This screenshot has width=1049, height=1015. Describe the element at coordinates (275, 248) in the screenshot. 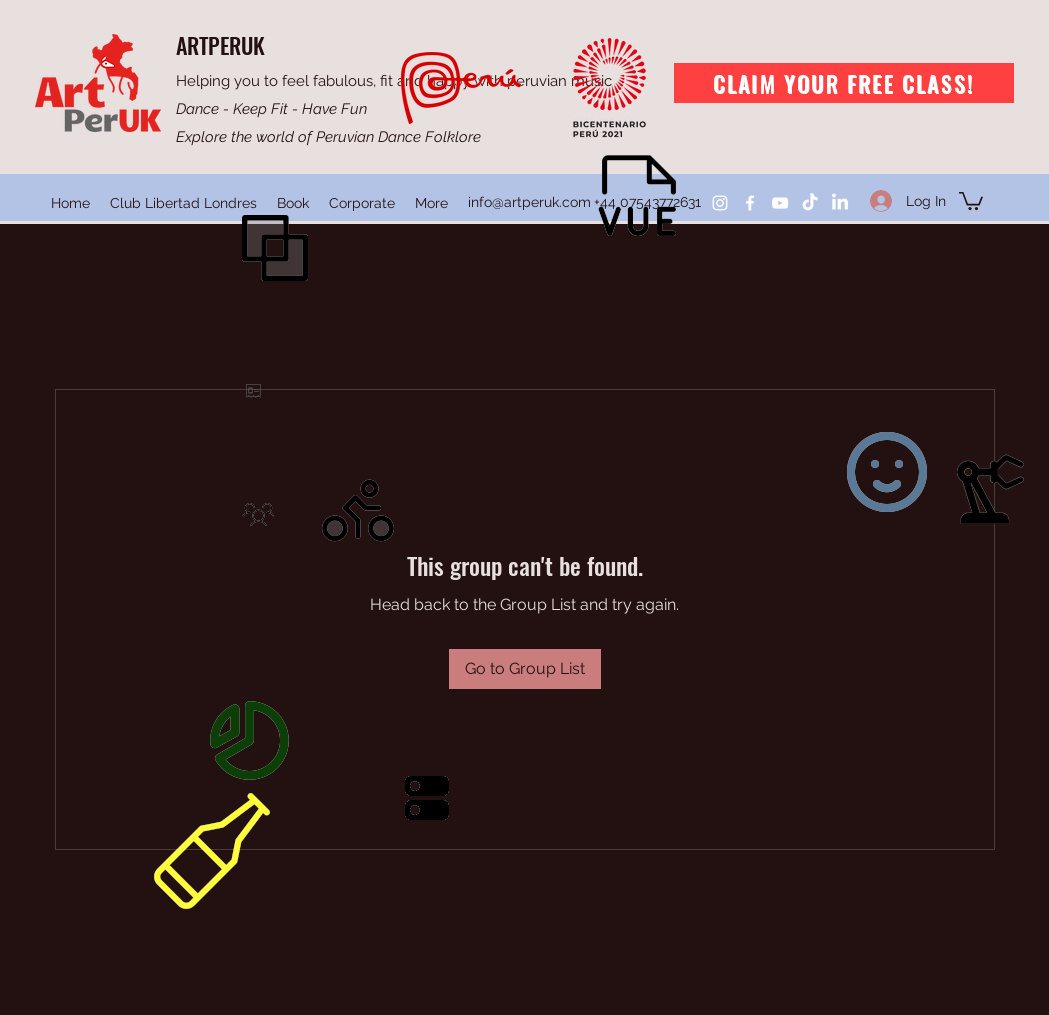

I see `exclude overlapping areas in a design tool` at that location.